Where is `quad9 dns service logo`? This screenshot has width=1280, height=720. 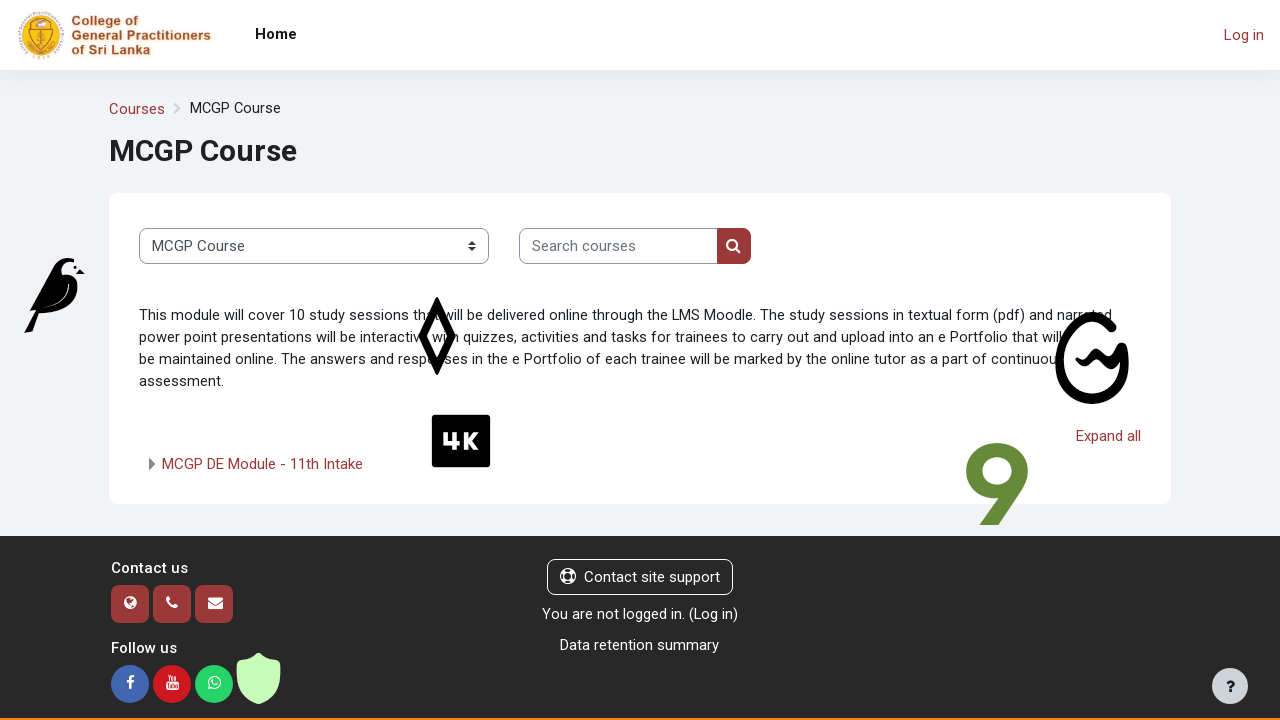
quad9 dns service logo is located at coordinates (997, 484).